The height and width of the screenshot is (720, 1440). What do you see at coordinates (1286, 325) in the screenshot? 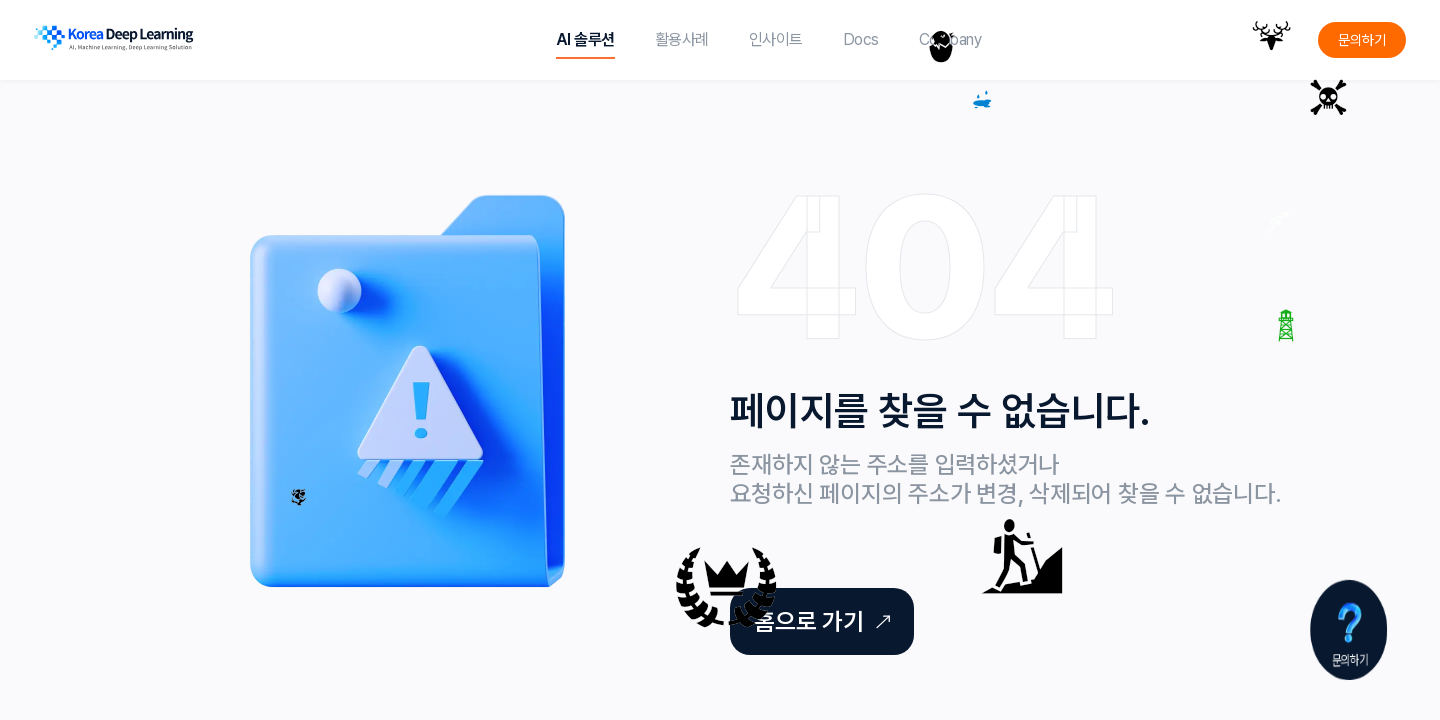
I see `view or access lookout points on a map` at bounding box center [1286, 325].